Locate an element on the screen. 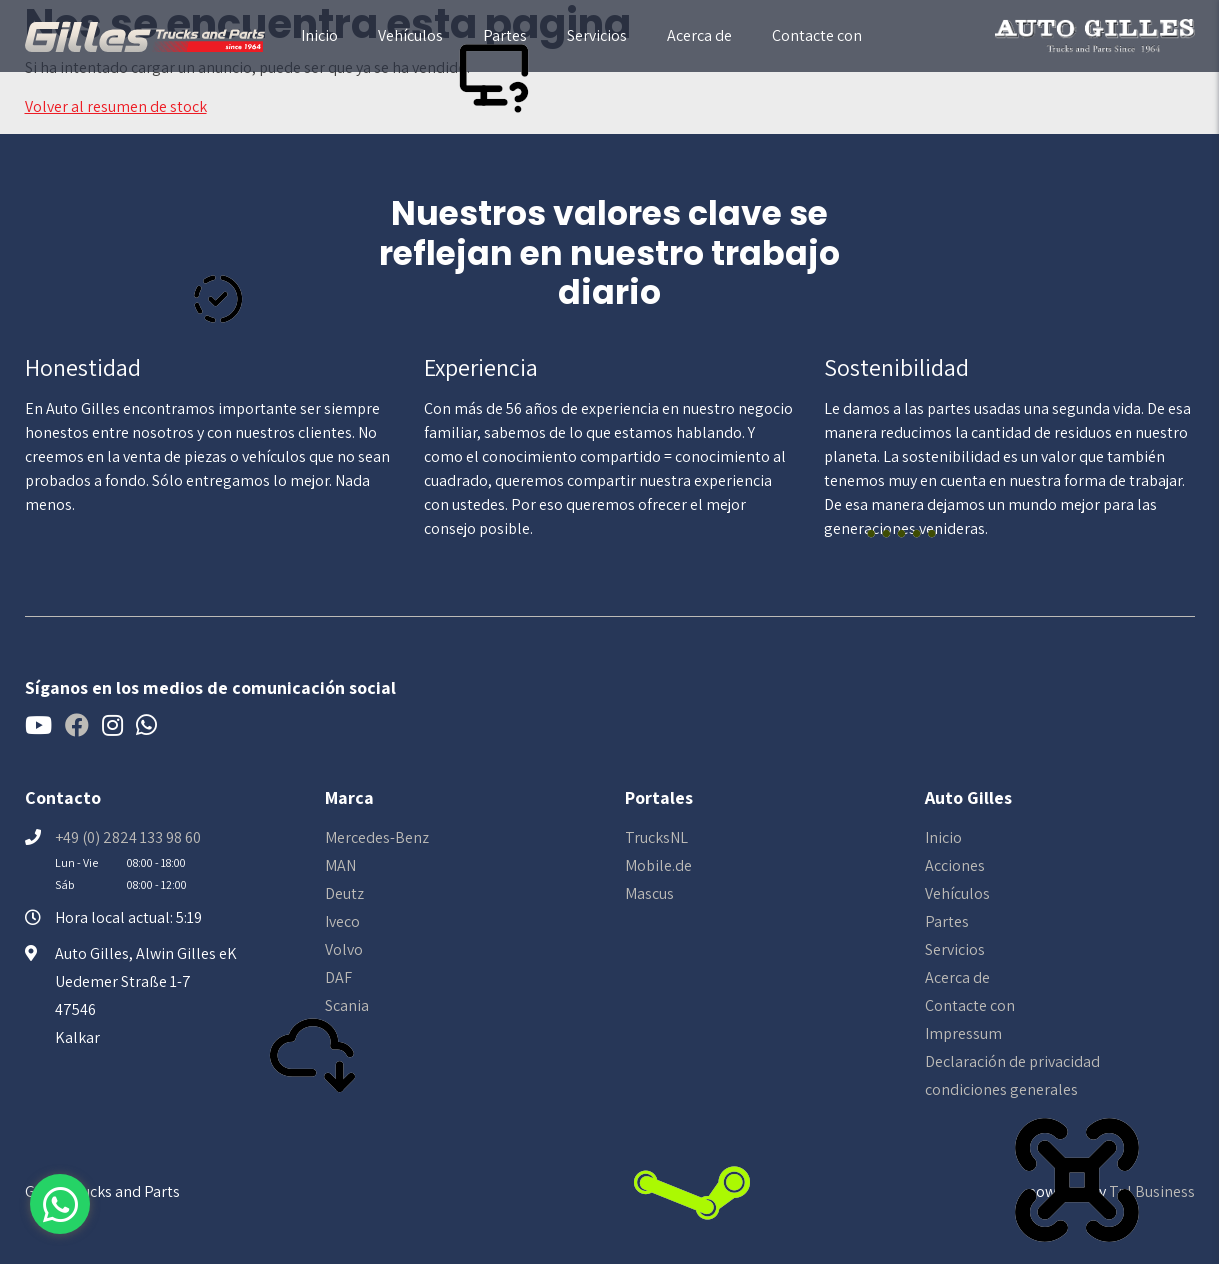 The height and width of the screenshot is (1264, 1219). access drone controls is located at coordinates (1077, 1180).